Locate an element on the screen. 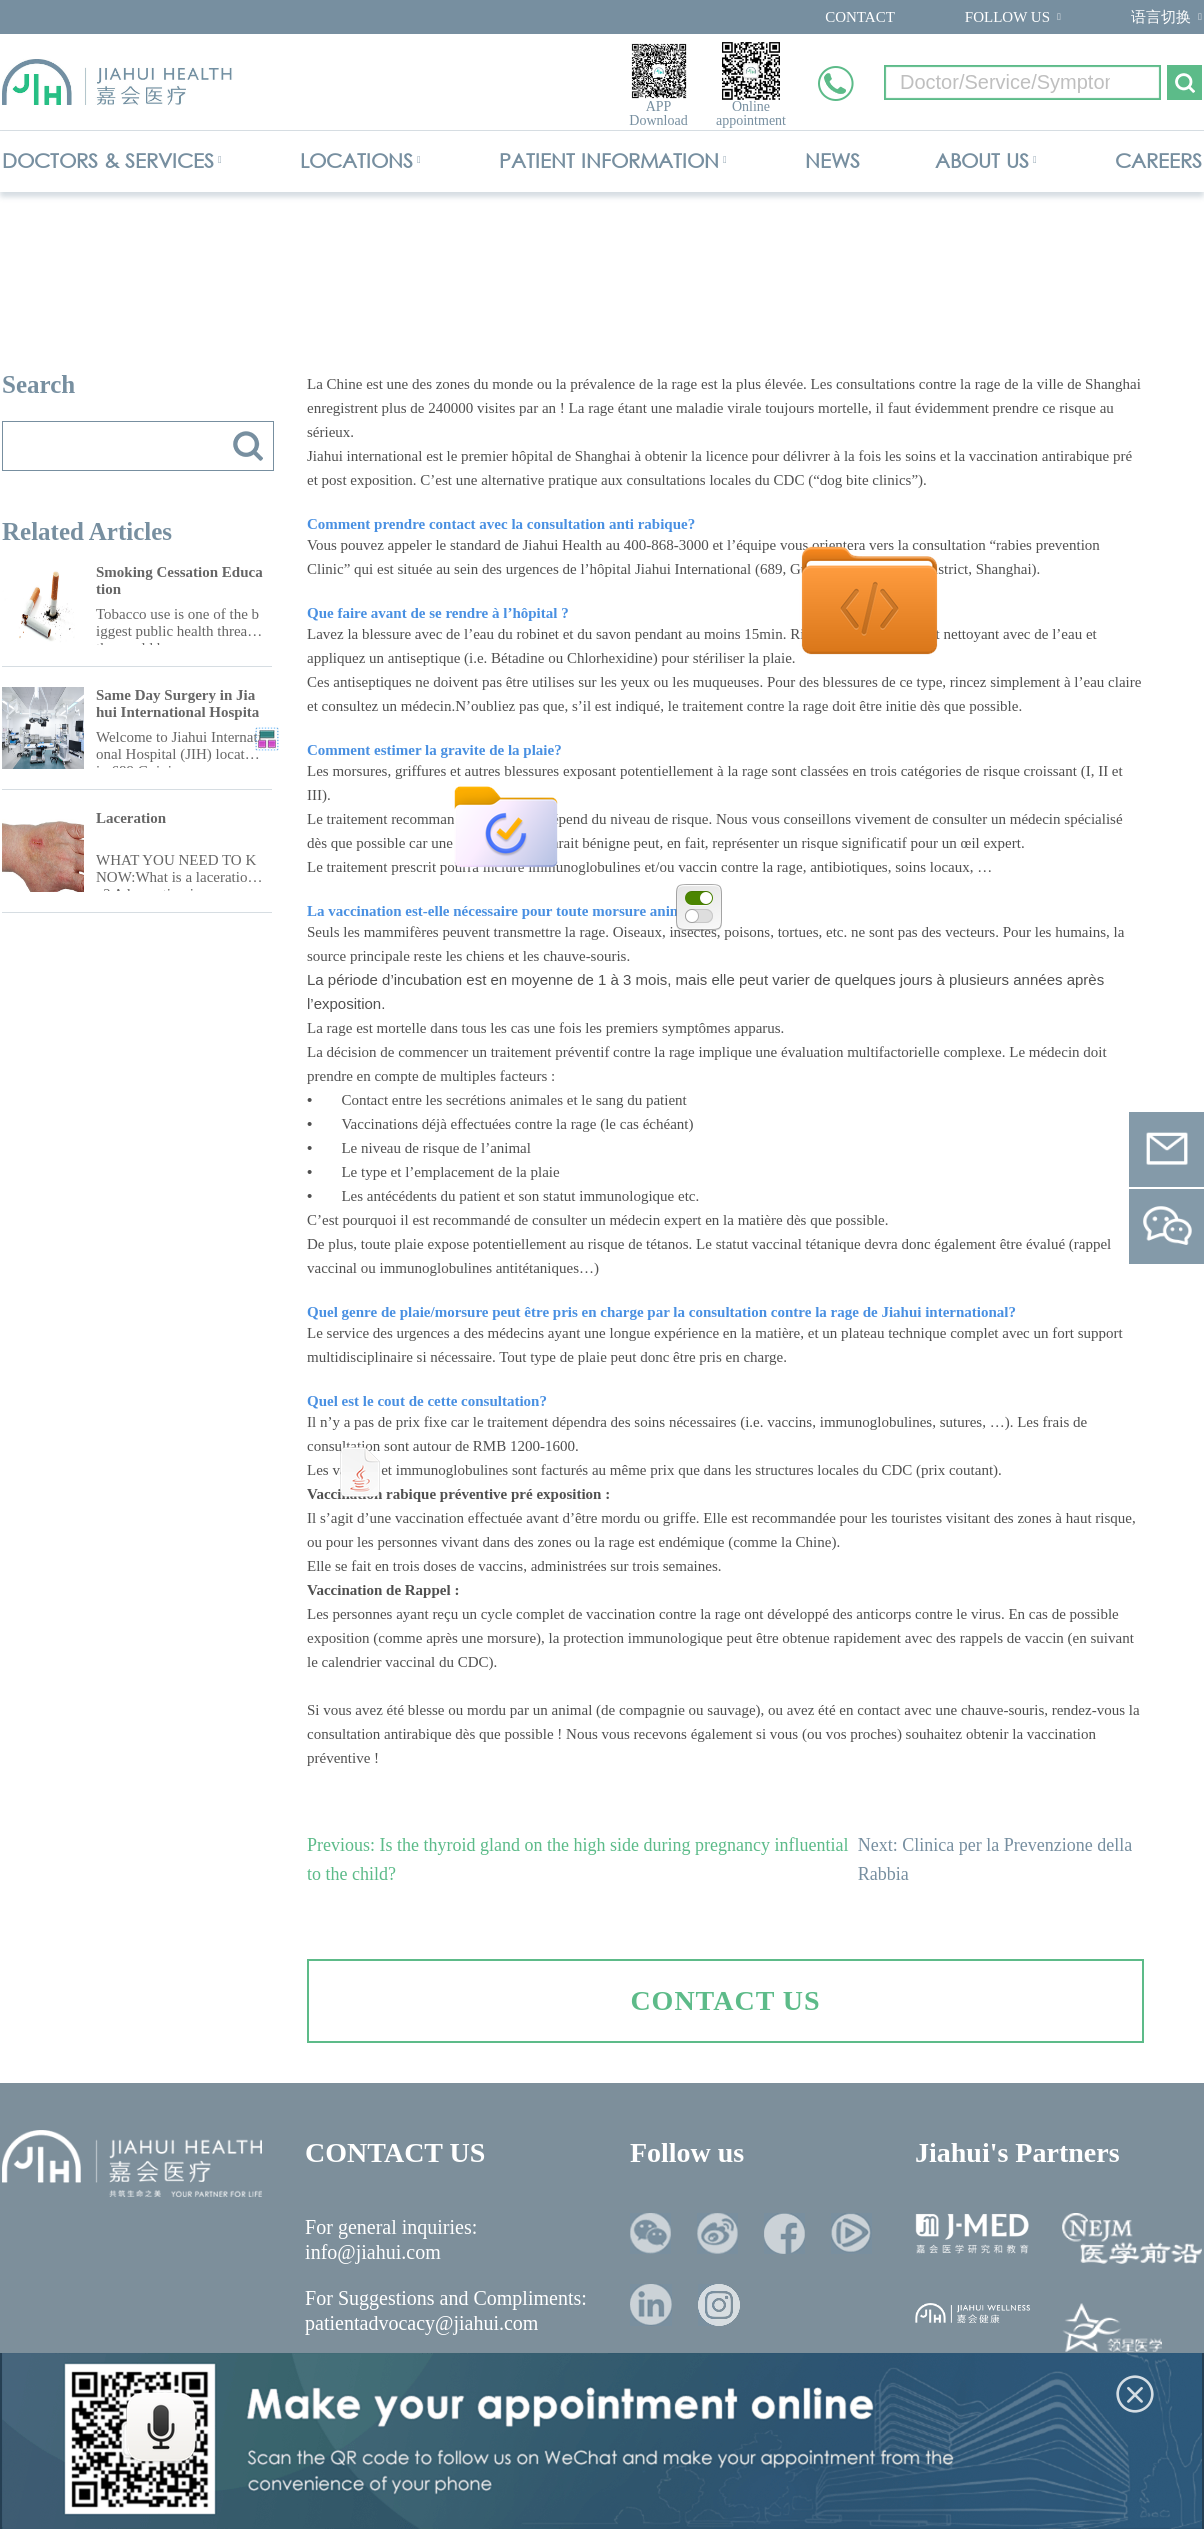  access microphone settings is located at coordinates (161, 2427).